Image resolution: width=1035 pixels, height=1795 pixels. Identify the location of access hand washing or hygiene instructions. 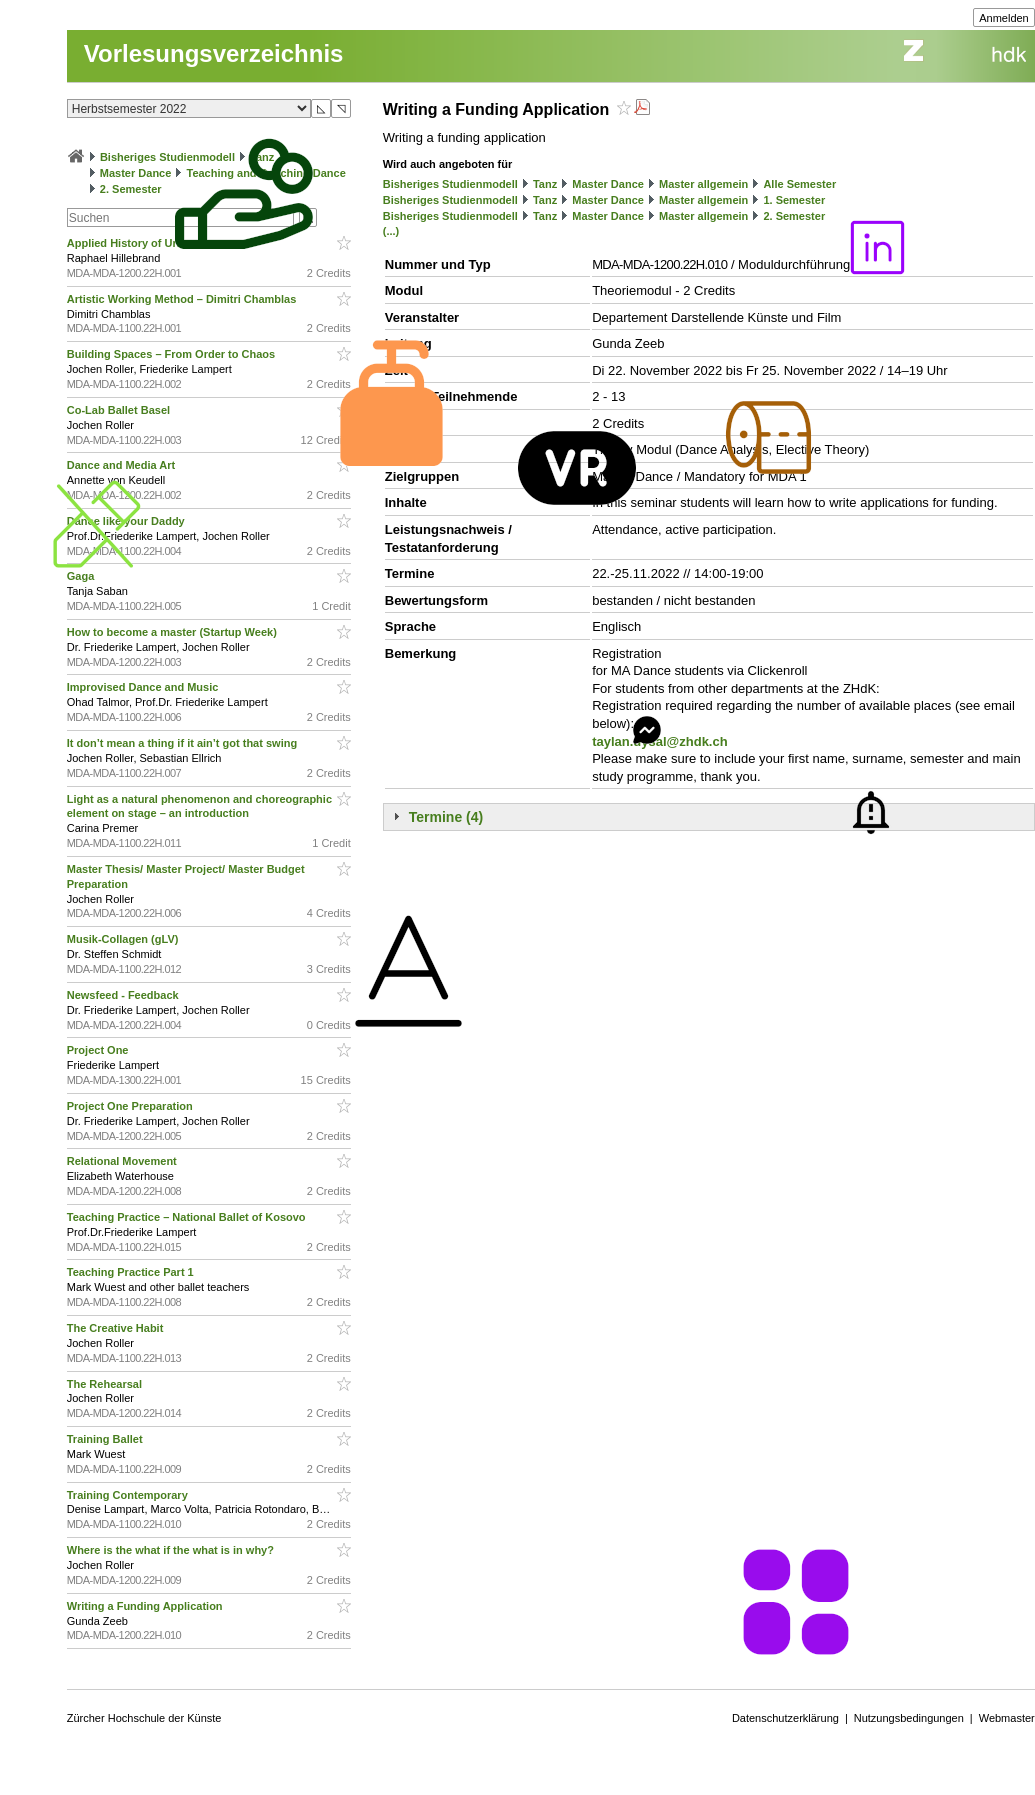
(391, 405).